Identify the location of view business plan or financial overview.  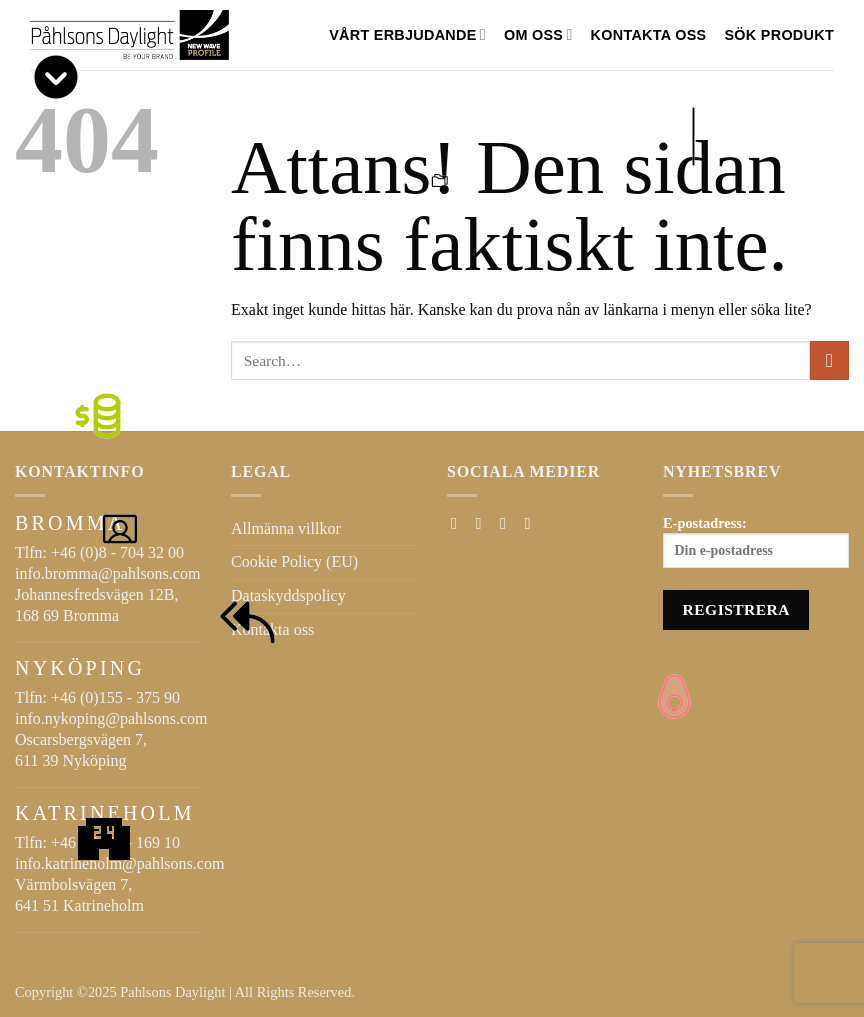
(98, 416).